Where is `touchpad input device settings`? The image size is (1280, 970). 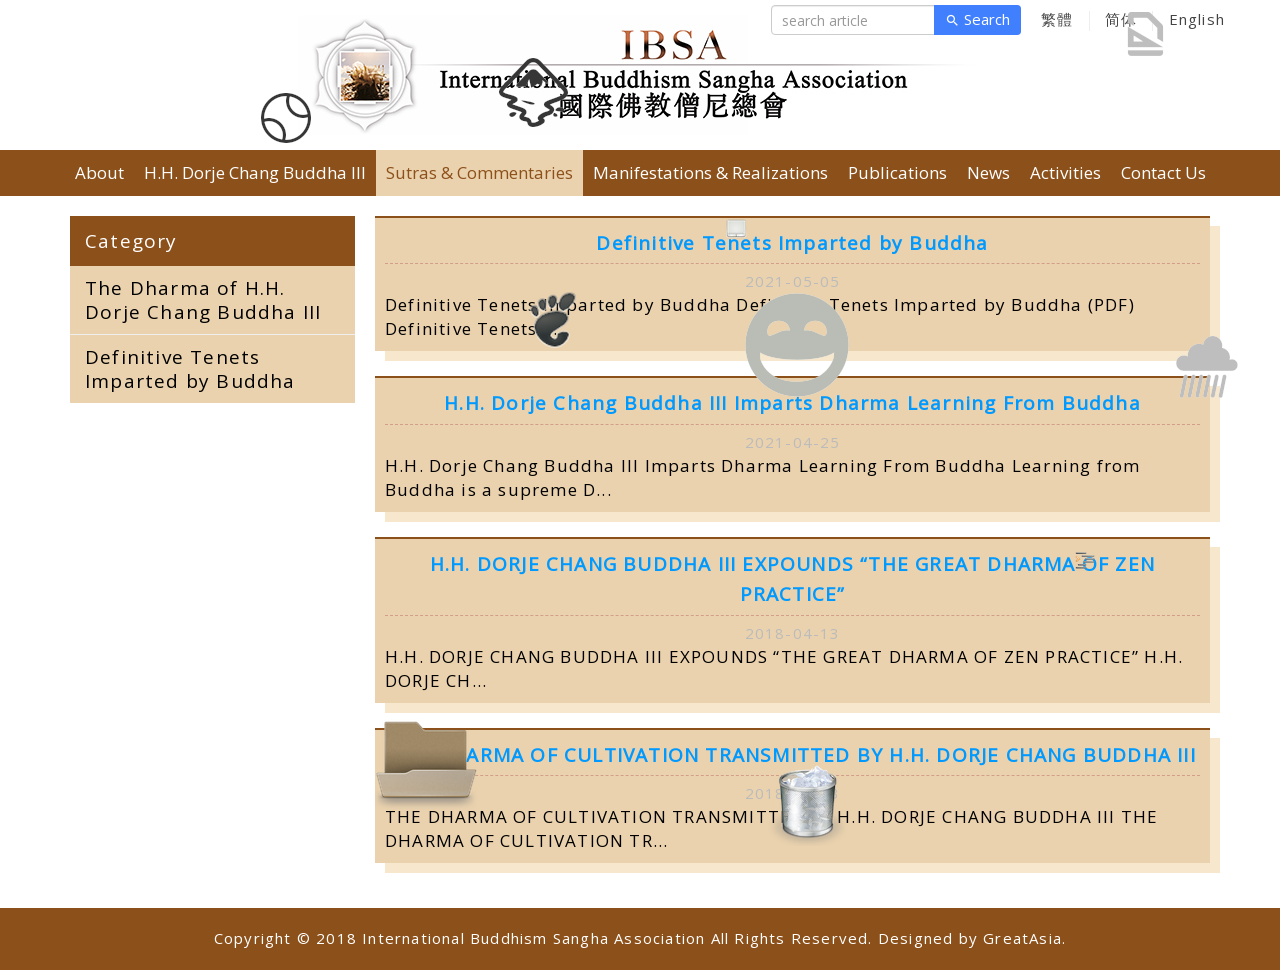 touchpad input device settings is located at coordinates (736, 229).